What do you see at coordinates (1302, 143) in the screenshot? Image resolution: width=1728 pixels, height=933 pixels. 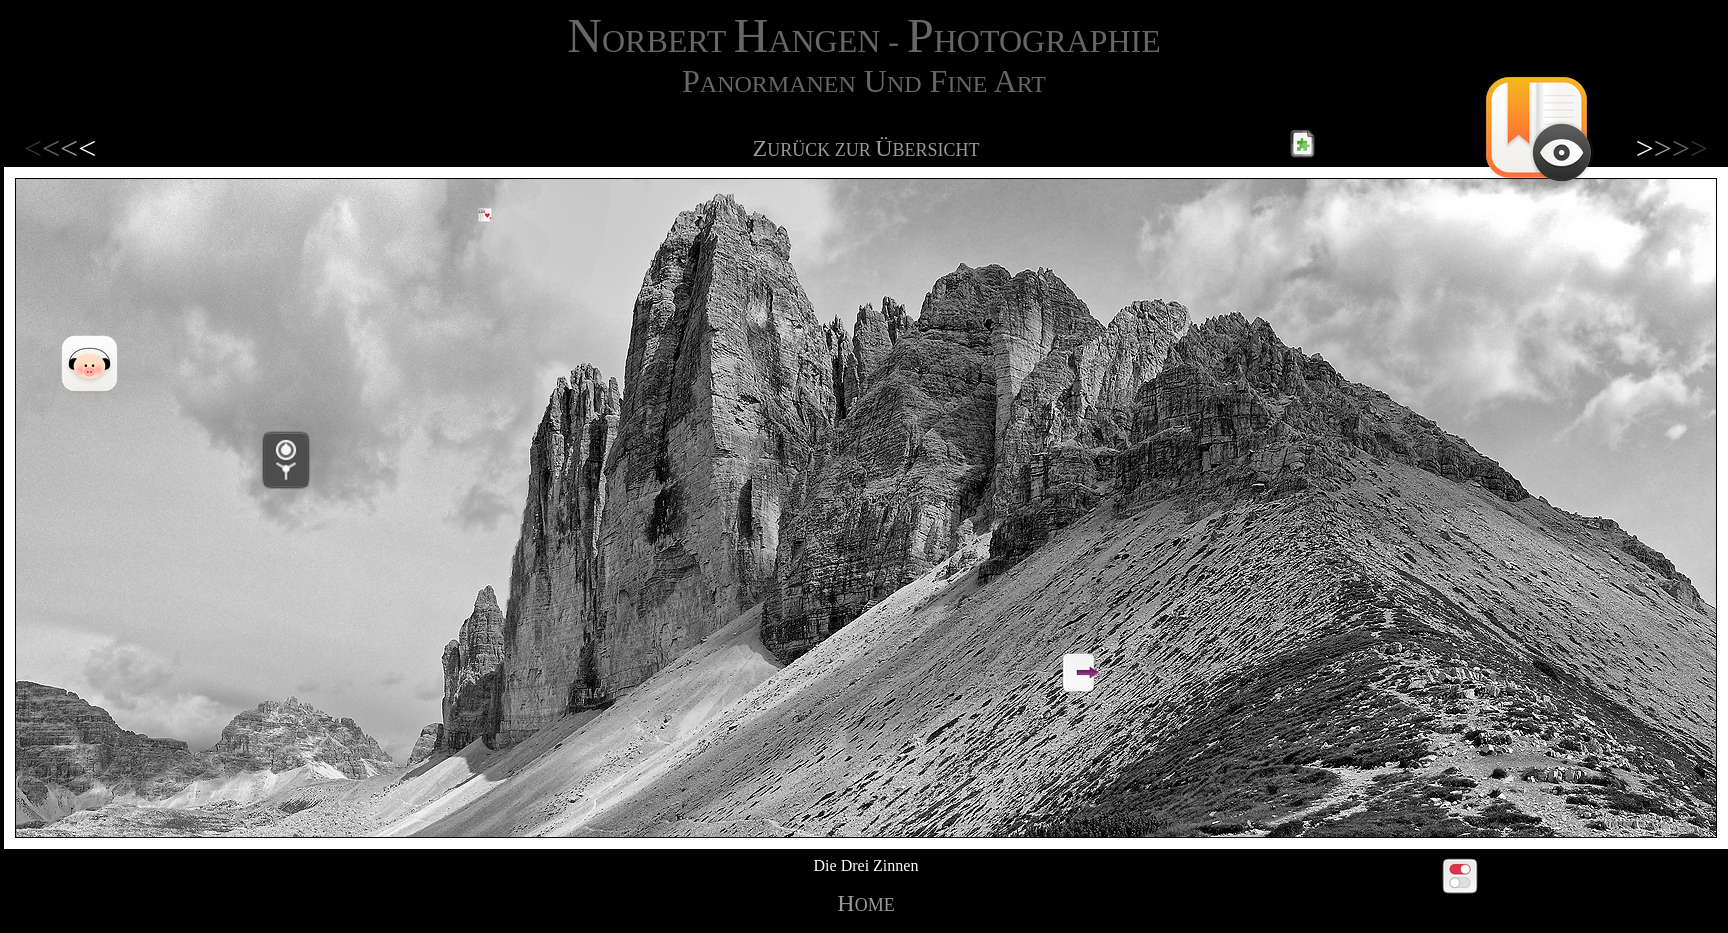 I see `an openoffice extension or add-on file` at bounding box center [1302, 143].